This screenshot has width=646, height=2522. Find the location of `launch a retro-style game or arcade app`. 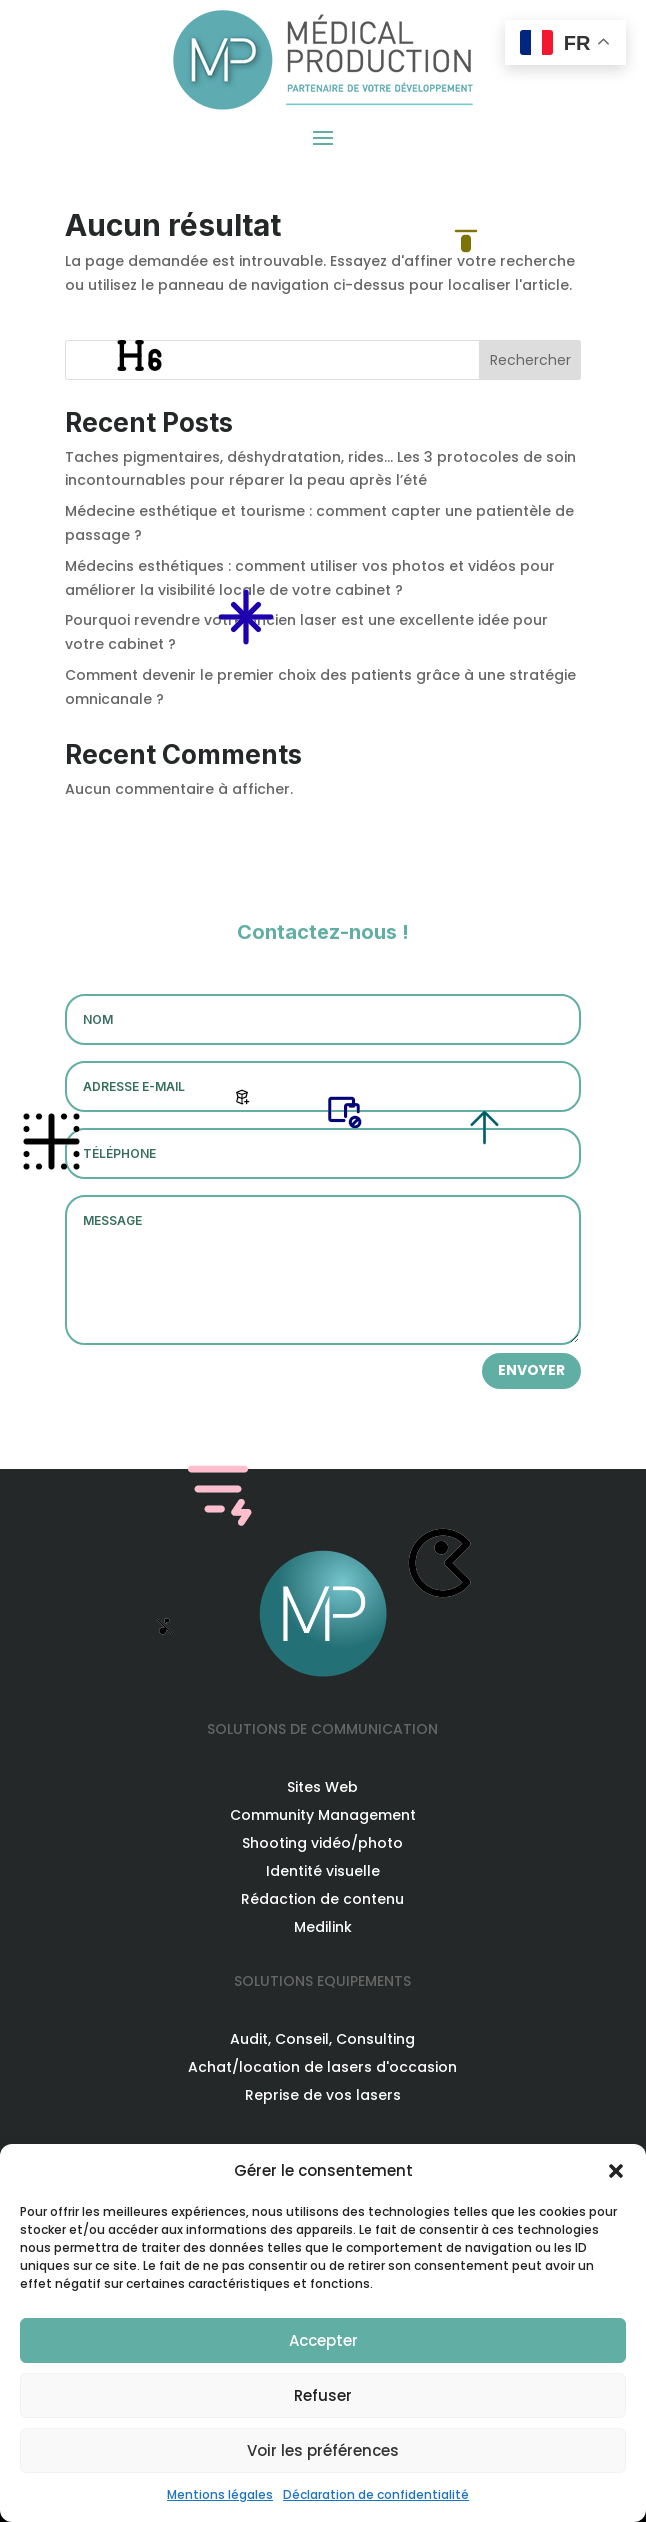

launch a retro-style game or arcade app is located at coordinates (443, 1563).